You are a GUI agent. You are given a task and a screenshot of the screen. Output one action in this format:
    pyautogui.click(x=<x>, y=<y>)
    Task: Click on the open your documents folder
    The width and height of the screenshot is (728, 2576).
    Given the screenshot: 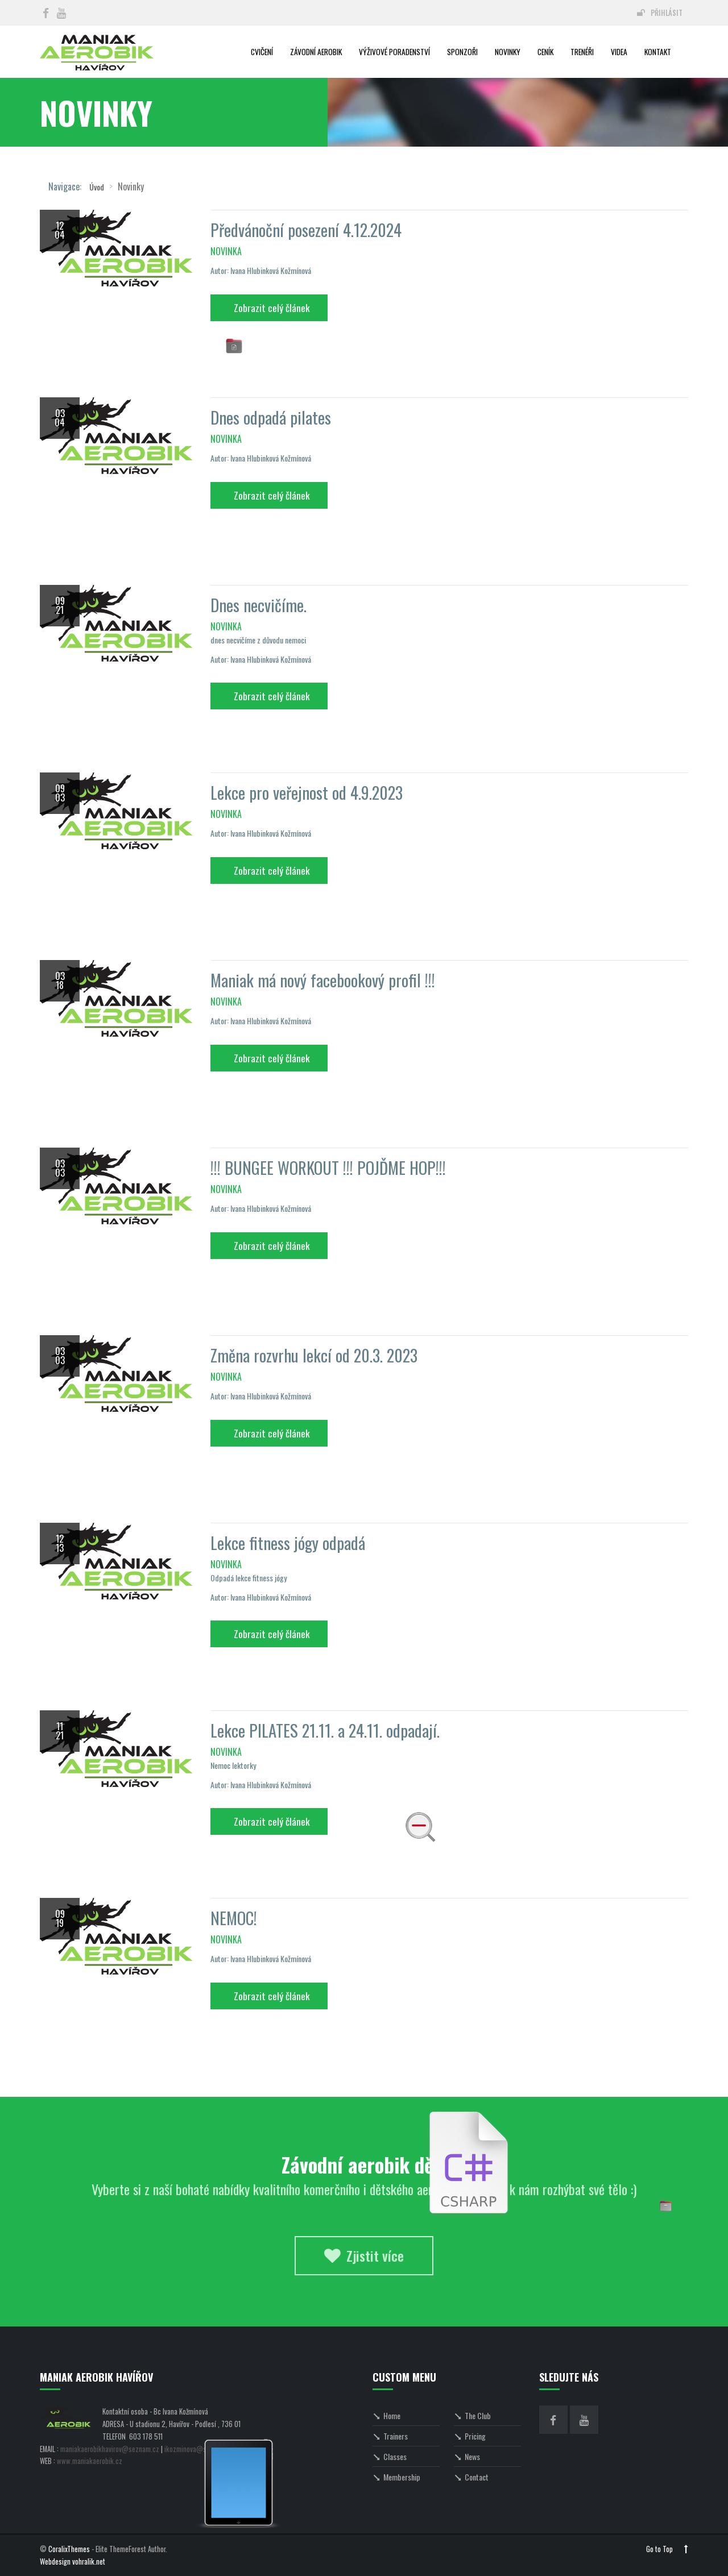 What is the action you would take?
    pyautogui.click(x=234, y=346)
    